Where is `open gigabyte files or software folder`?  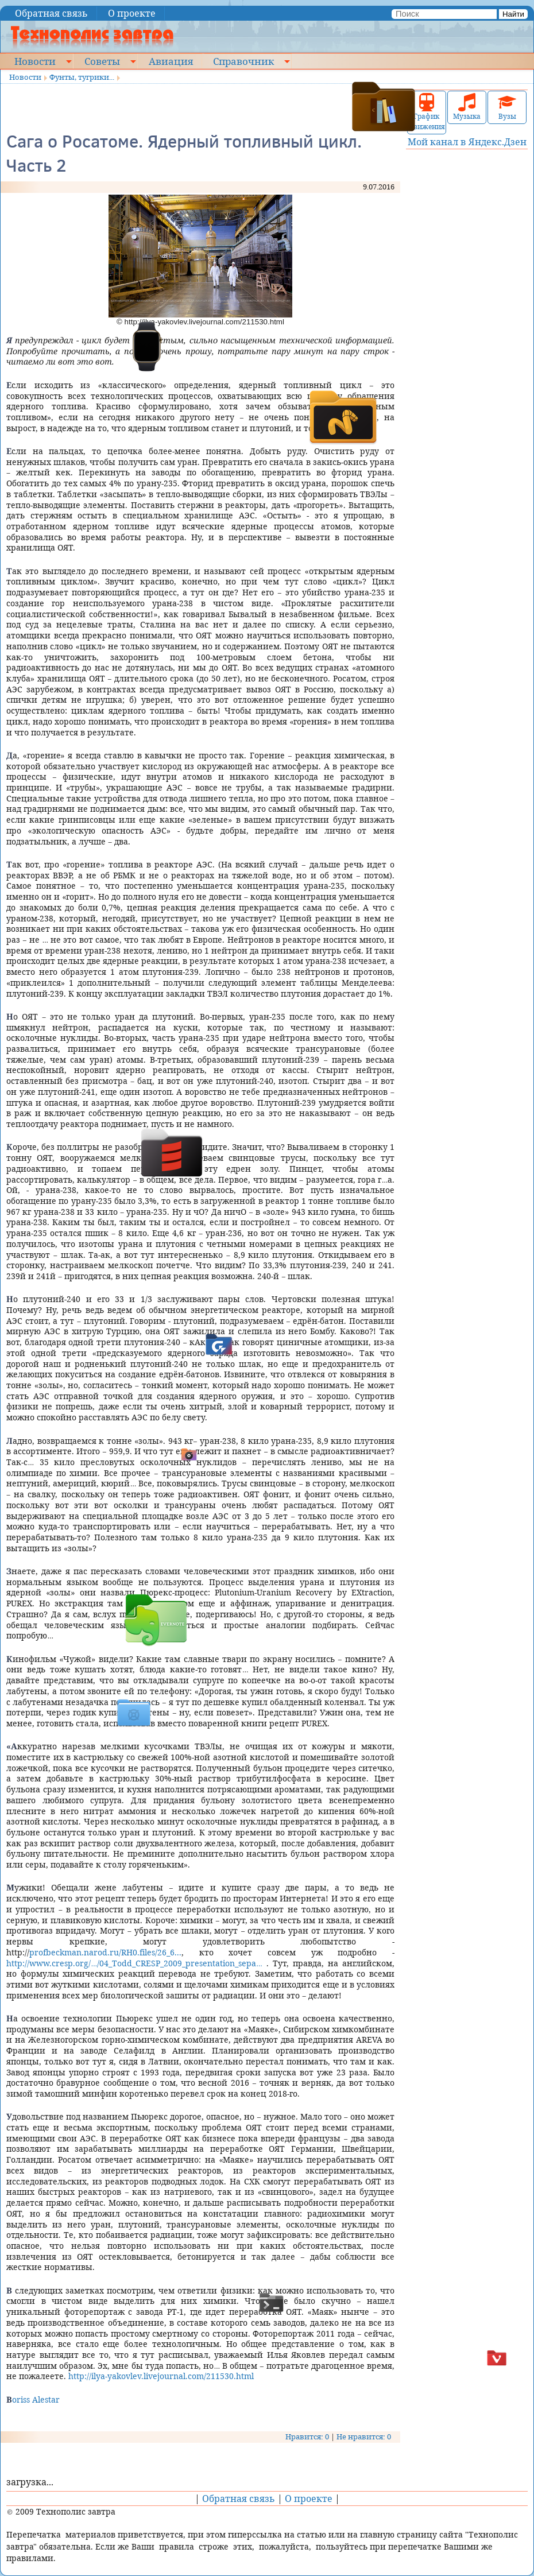
open gigabyte files or software folder is located at coordinates (219, 1345).